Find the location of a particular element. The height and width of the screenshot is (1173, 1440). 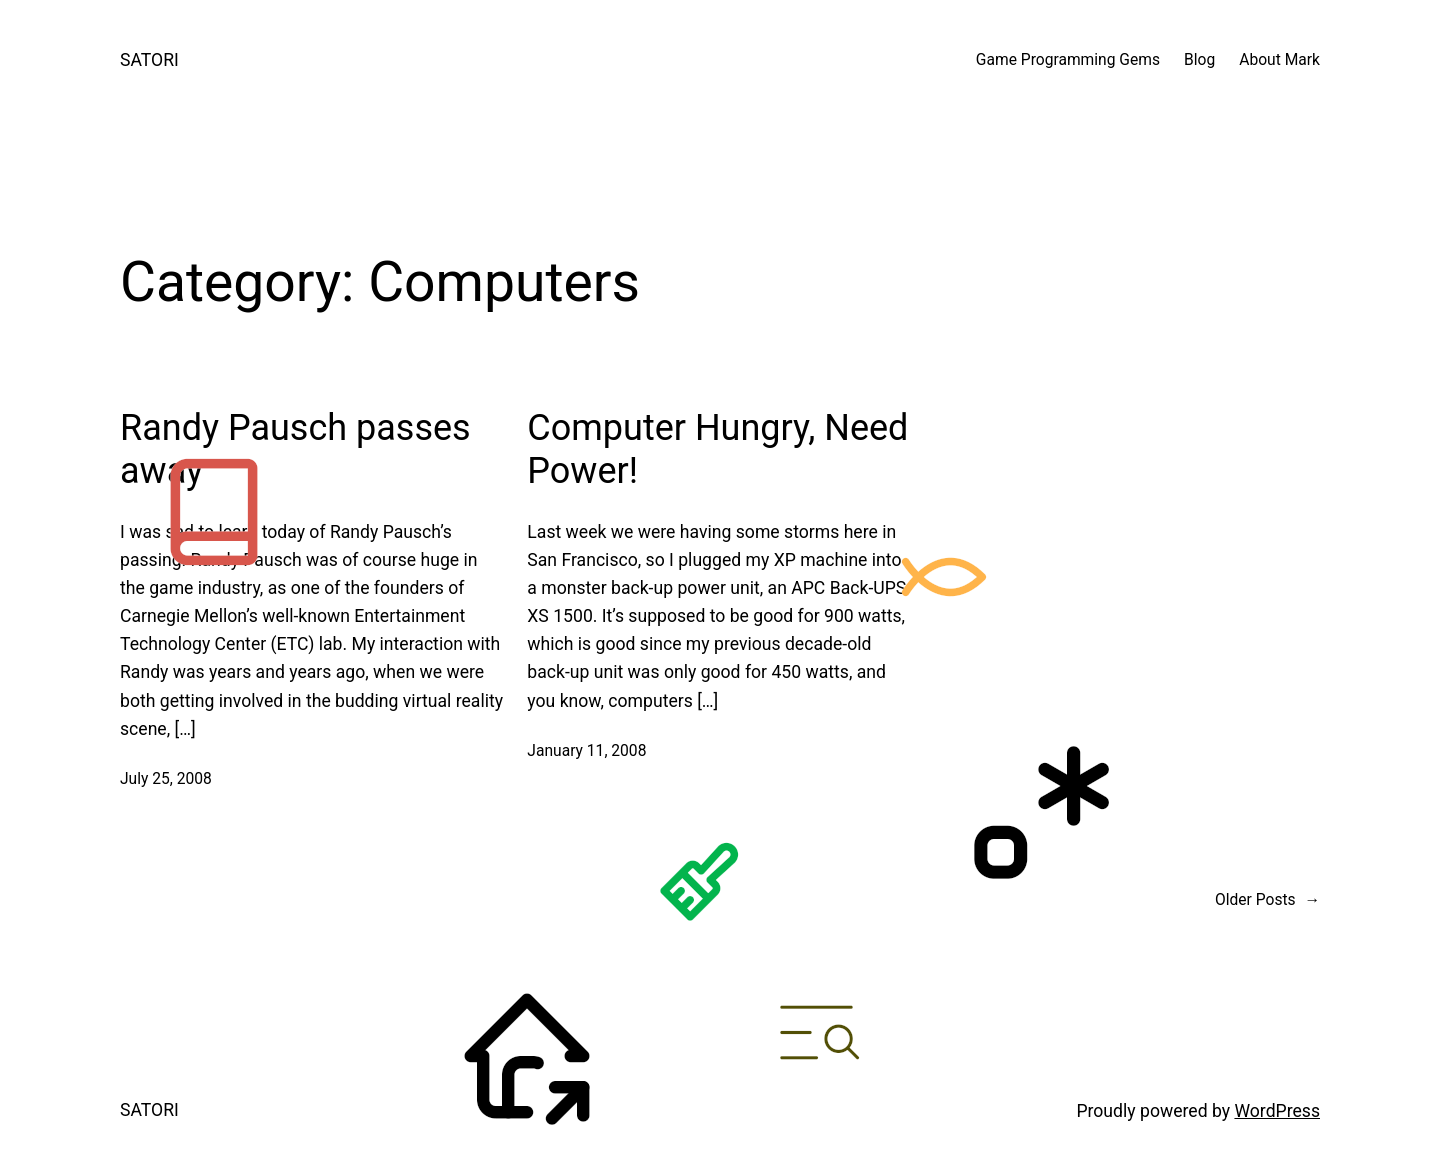

share a home or property listing is located at coordinates (527, 1056).